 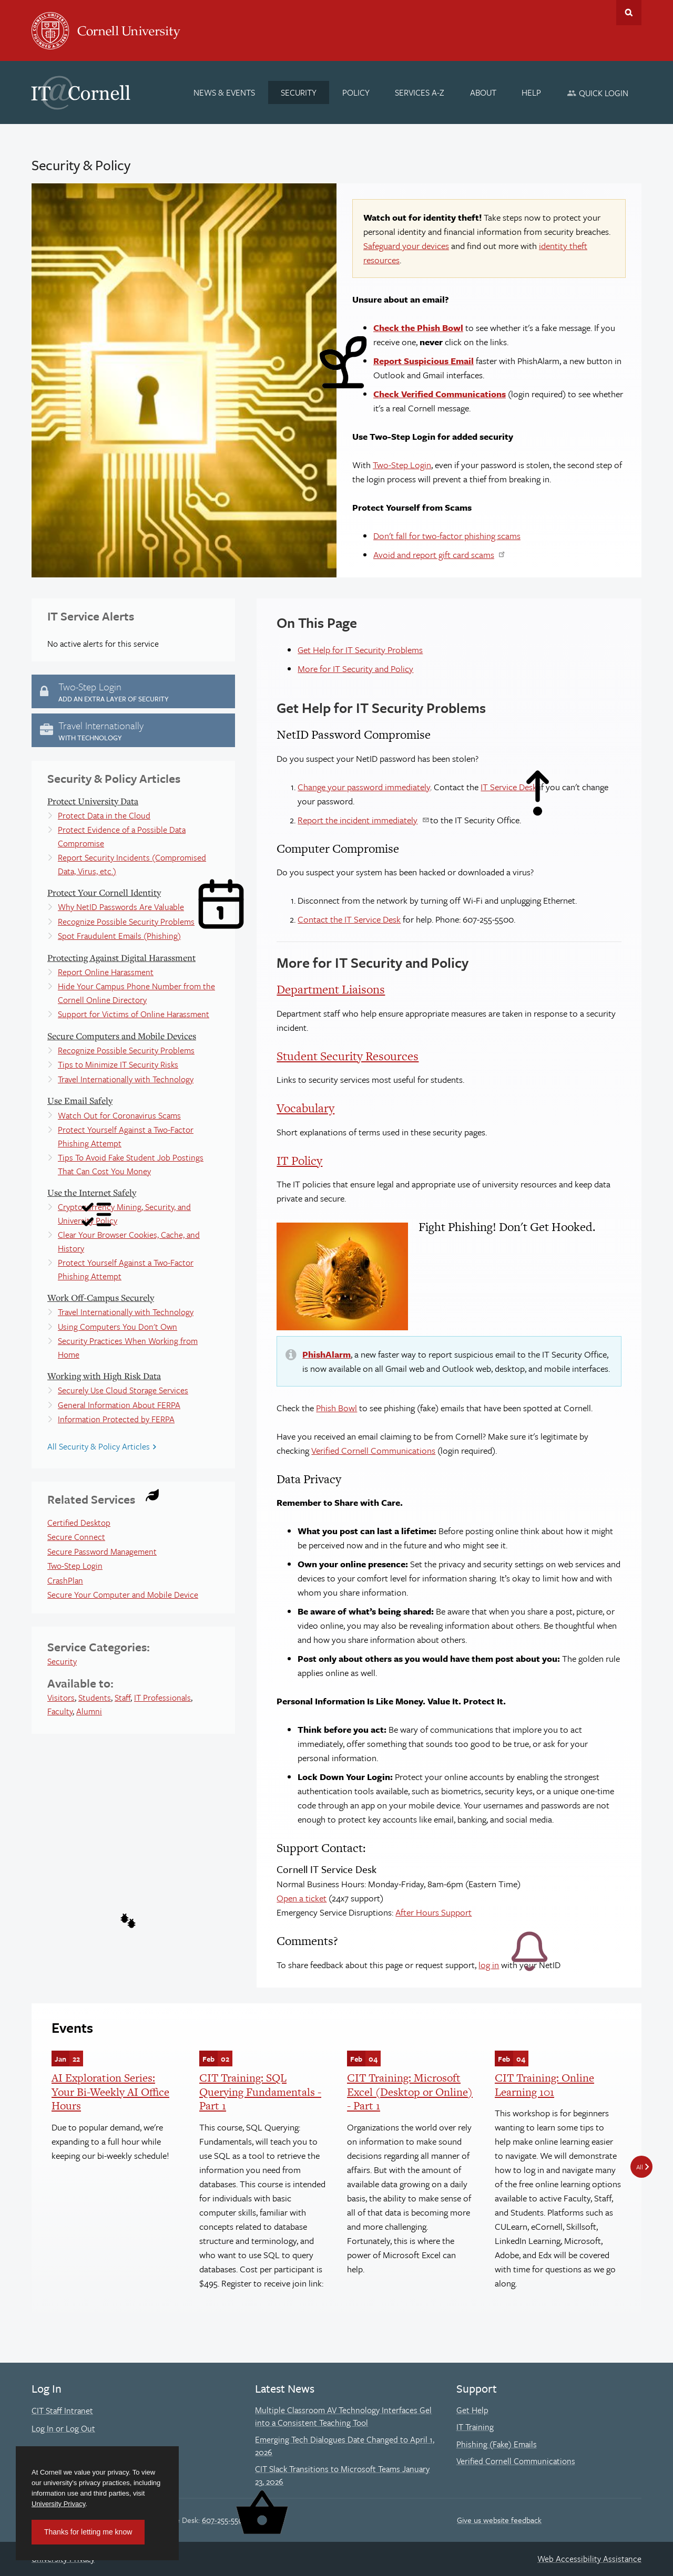 What do you see at coordinates (128, 1921) in the screenshot?
I see `view bug reports or known issues` at bounding box center [128, 1921].